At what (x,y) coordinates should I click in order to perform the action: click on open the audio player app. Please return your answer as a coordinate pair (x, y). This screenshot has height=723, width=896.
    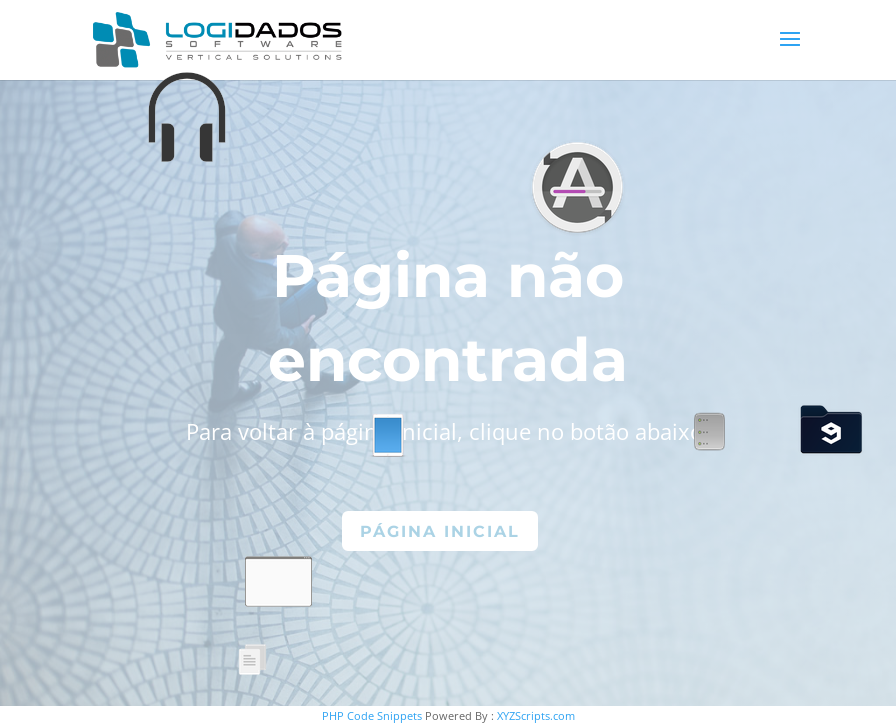
    Looking at the image, I should click on (187, 117).